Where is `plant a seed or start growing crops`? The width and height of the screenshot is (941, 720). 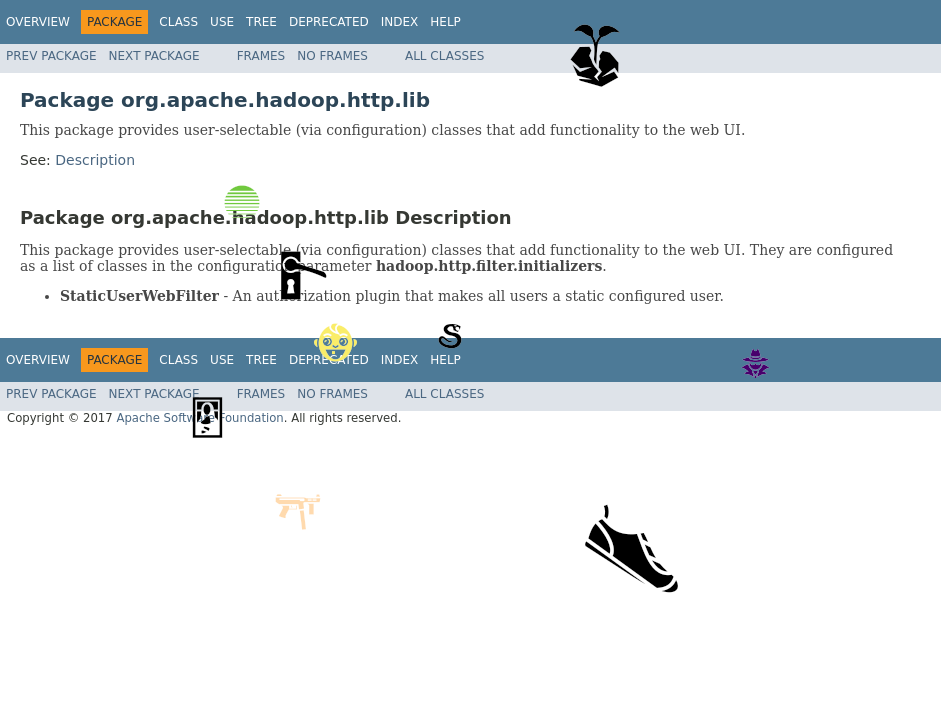
plant a seed or start growing crops is located at coordinates (596, 55).